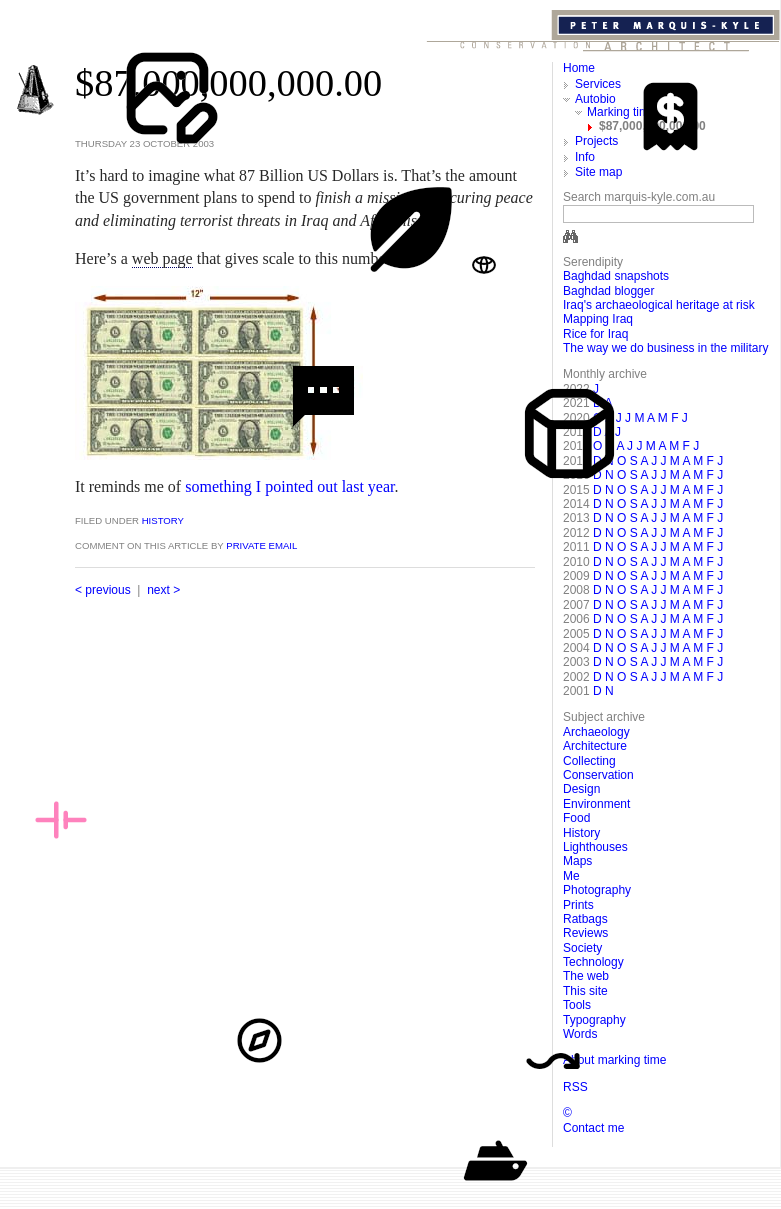  Describe the element at coordinates (61, 820) in the screenshot. I see `represents a battery or power cell in a circuit diagram` at that location.